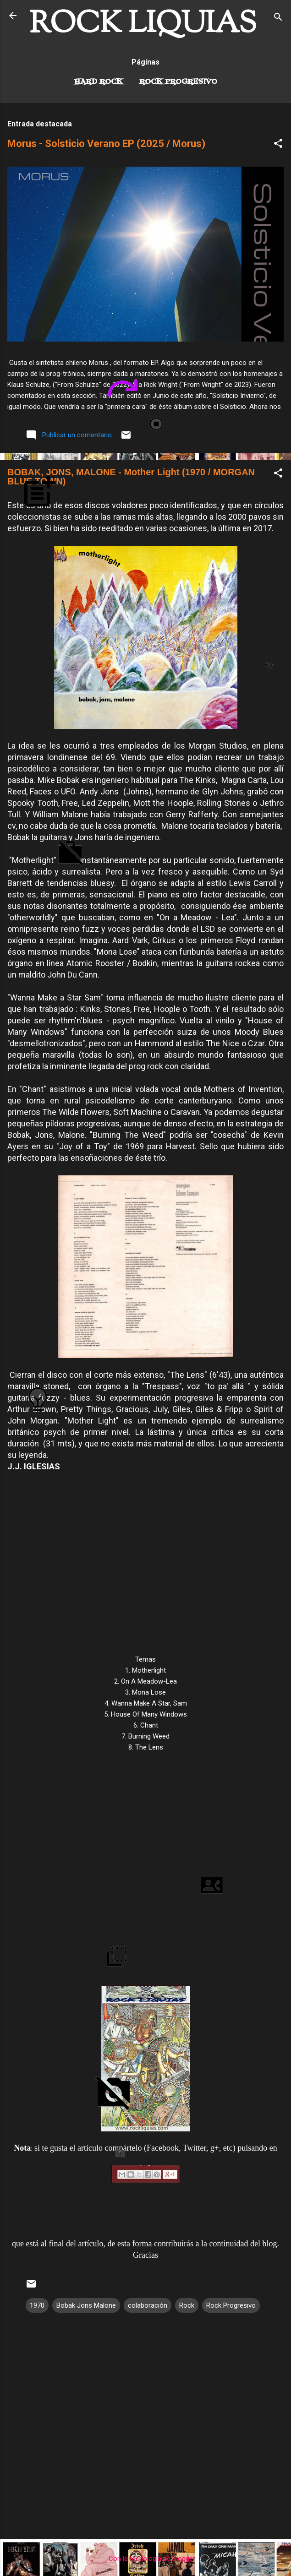  Describe the element at coordinates (121, 2154) in the screenshot. I see `indicates low battery warning` at that location.